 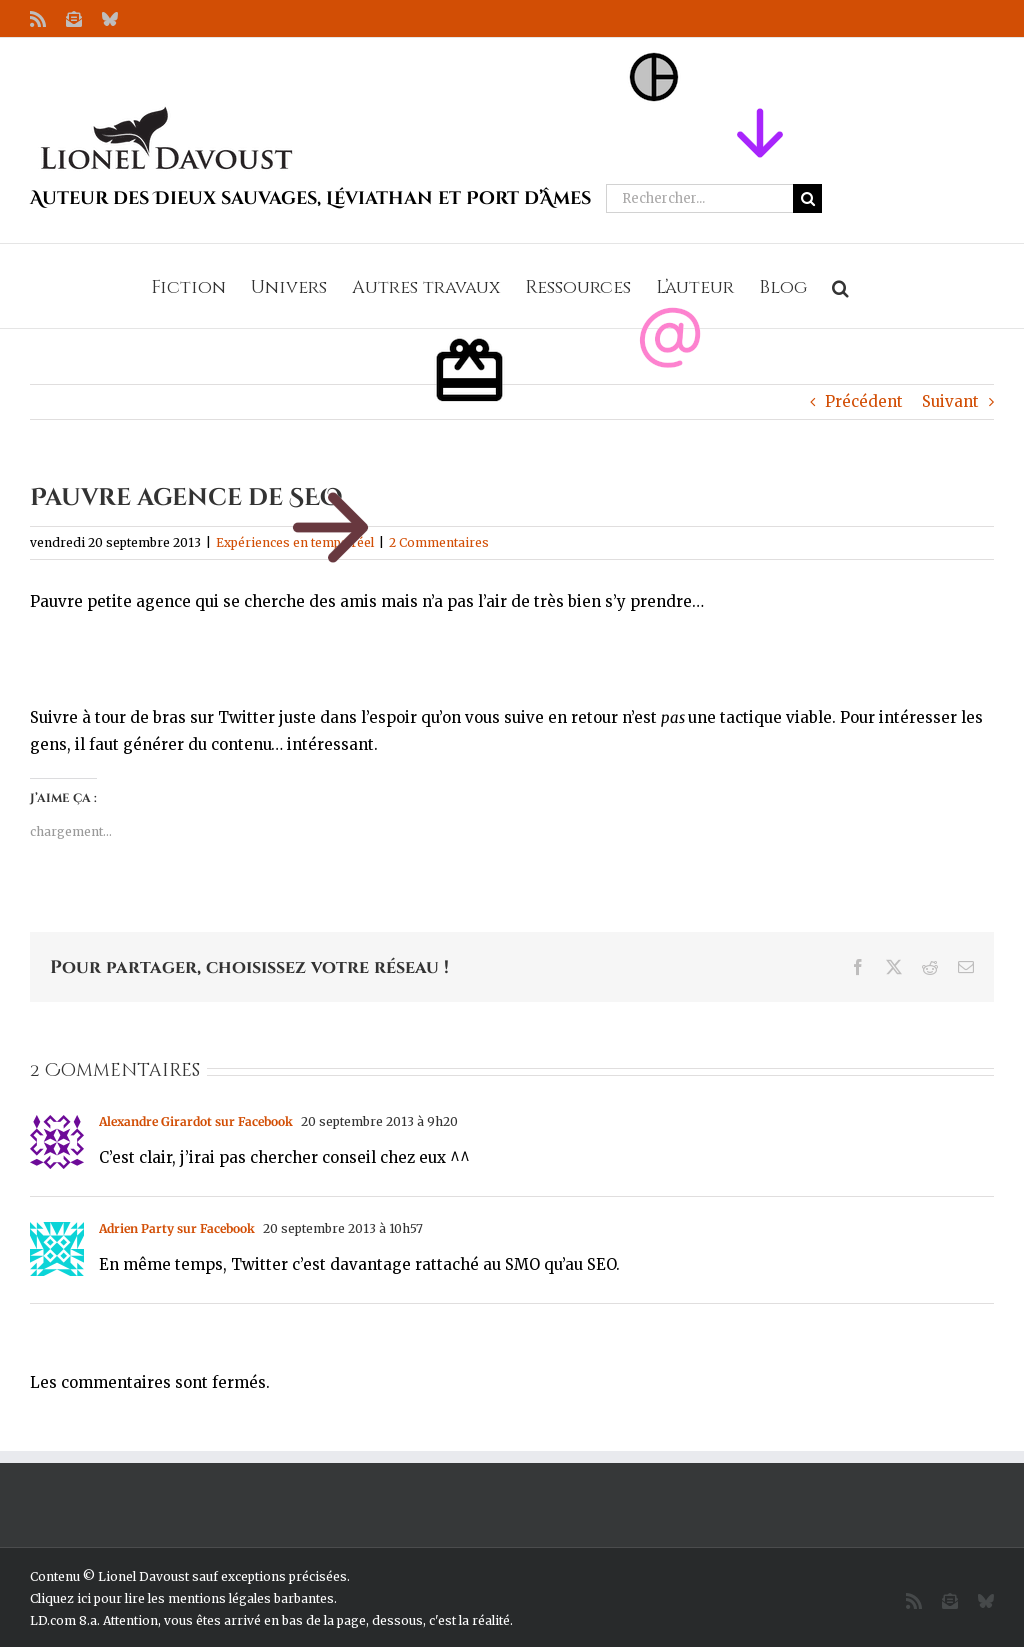 I want to click on scroll down or view more content, so click(x=760, y=133).